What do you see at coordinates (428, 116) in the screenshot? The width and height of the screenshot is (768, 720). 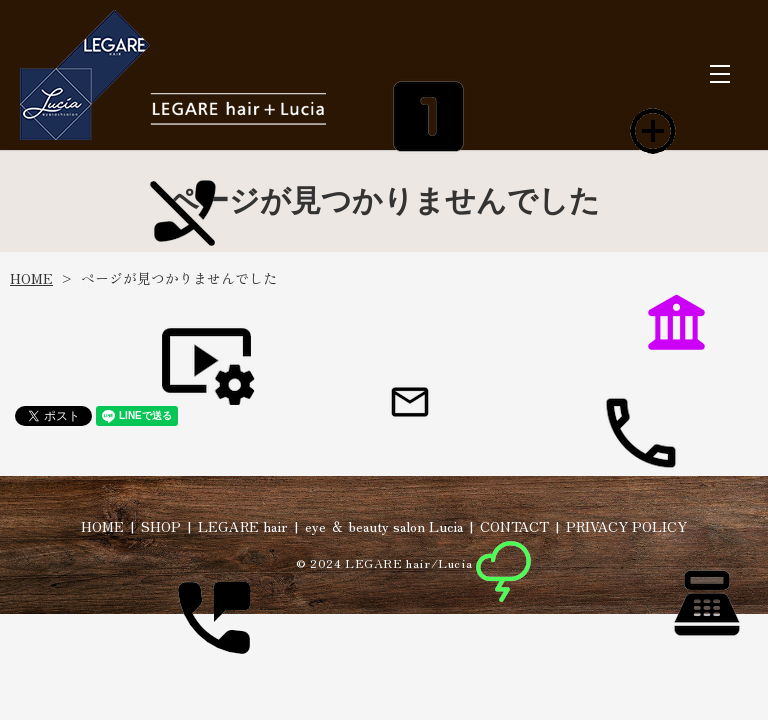 I see `indicates step one in a multi-step process` at bounding box center [428, 116].